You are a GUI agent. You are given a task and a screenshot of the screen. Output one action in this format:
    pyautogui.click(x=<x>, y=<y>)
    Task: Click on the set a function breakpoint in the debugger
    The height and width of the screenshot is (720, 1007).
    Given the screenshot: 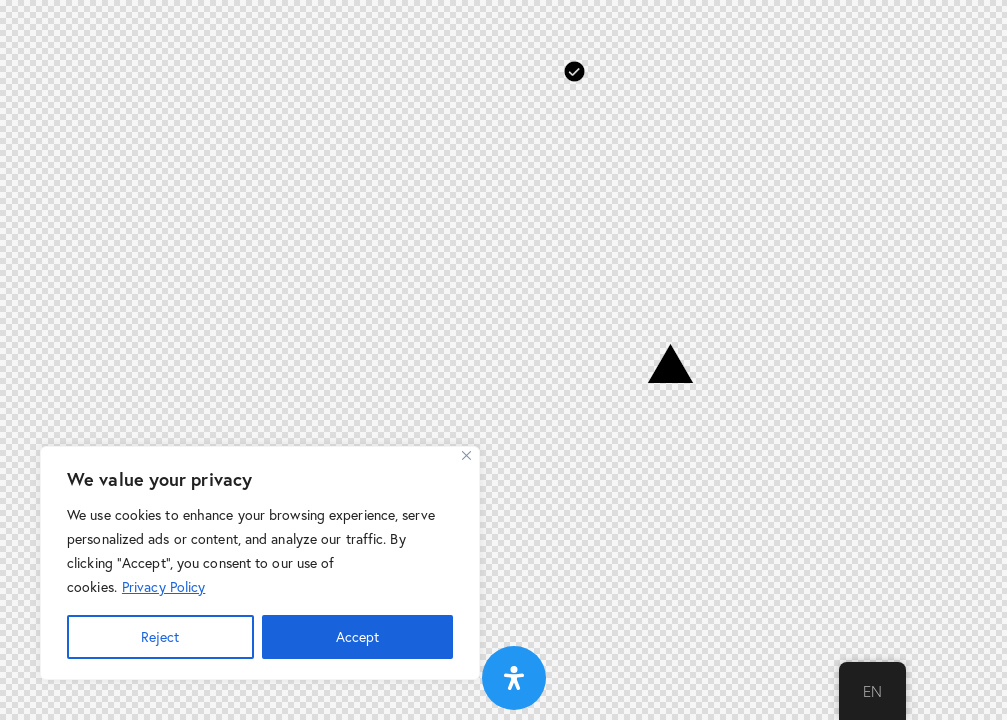 What is the action you would take?
    pyautogui.click(x=670, y=366)
    